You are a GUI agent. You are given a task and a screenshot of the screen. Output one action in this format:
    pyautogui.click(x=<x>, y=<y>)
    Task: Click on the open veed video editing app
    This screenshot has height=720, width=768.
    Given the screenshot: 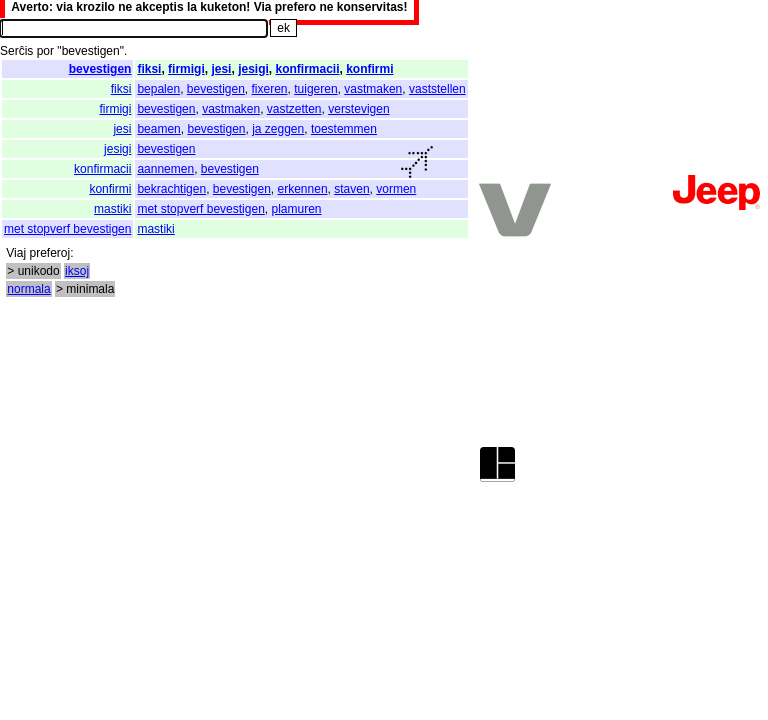 What is the action you would take?
    pyautogui.click(x=515, y=210)
    